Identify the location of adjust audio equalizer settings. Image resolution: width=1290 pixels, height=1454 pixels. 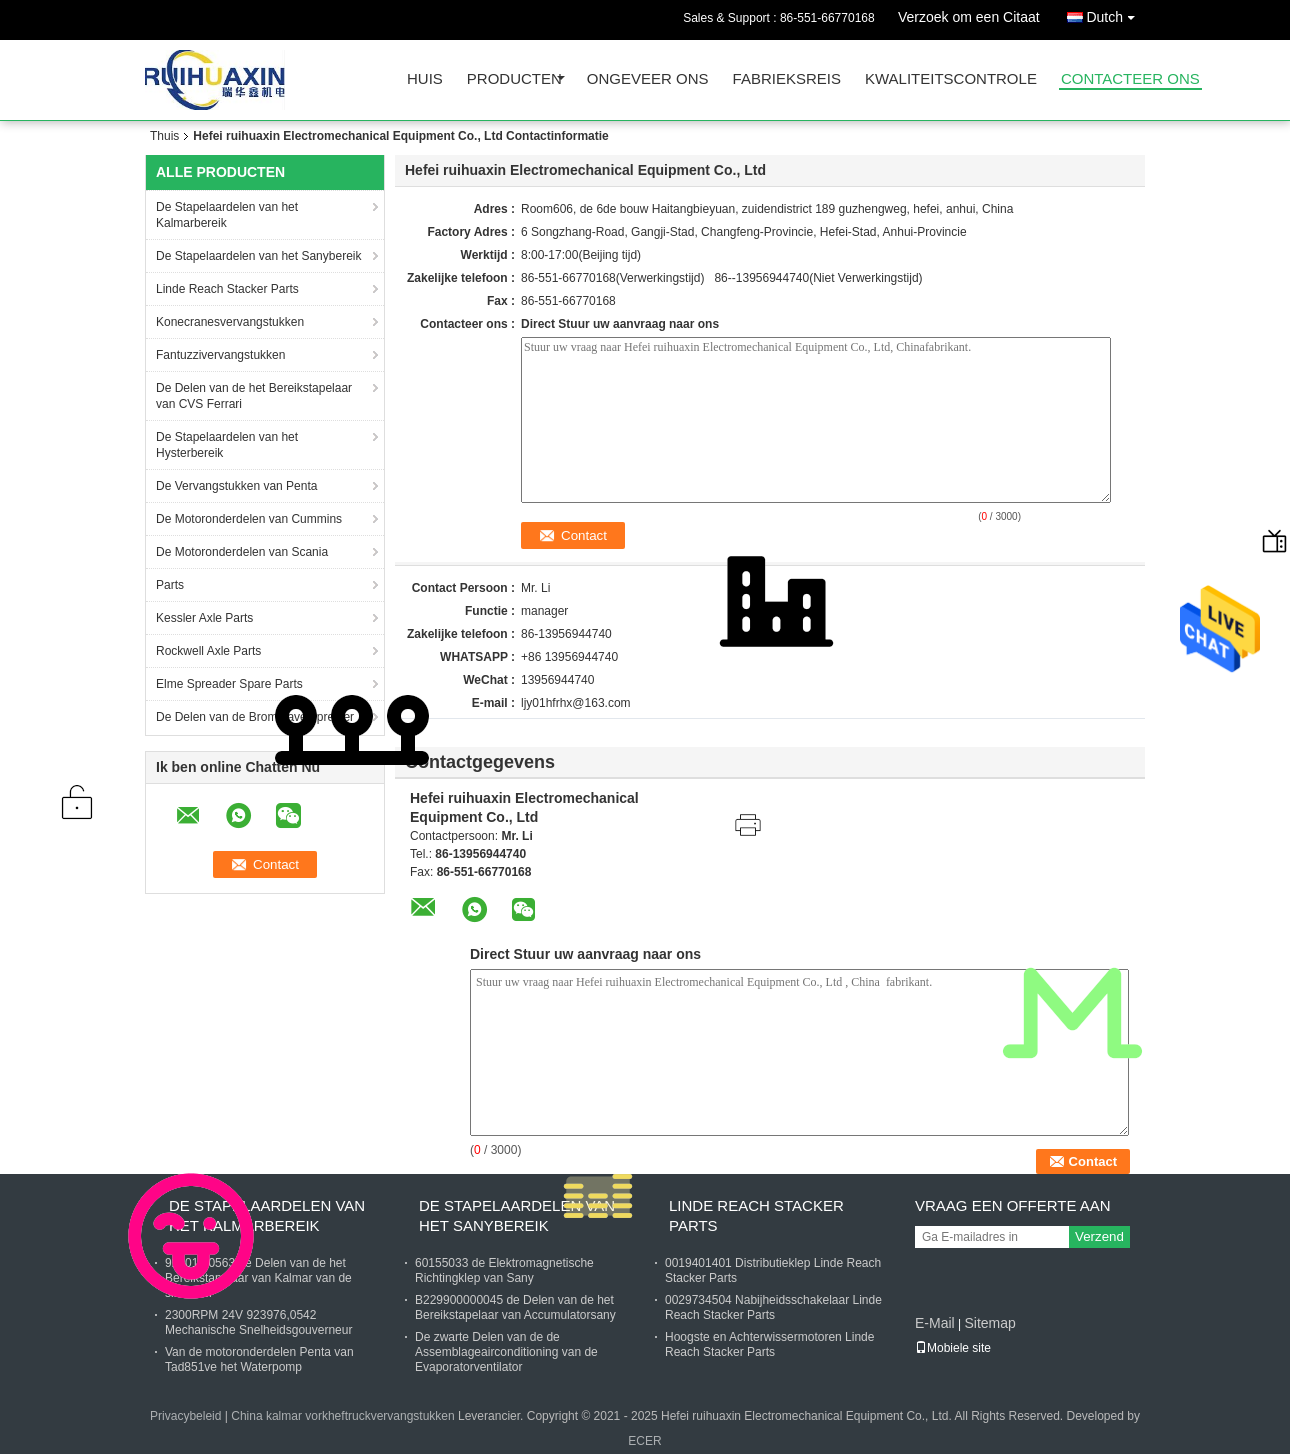
(598, 1196).